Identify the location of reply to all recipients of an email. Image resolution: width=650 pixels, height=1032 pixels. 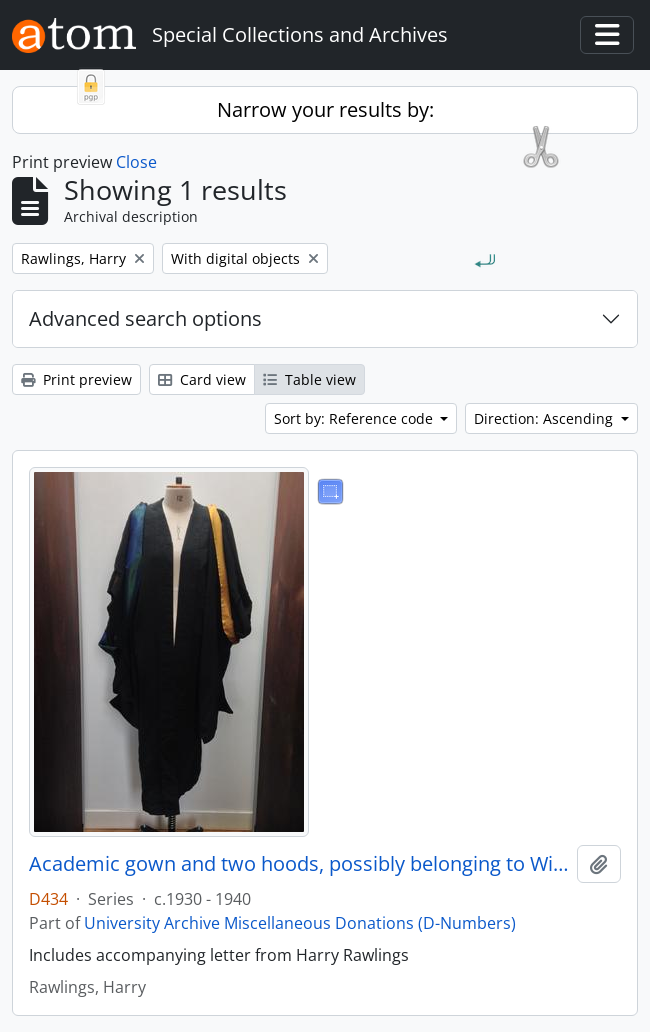
(484, 259).